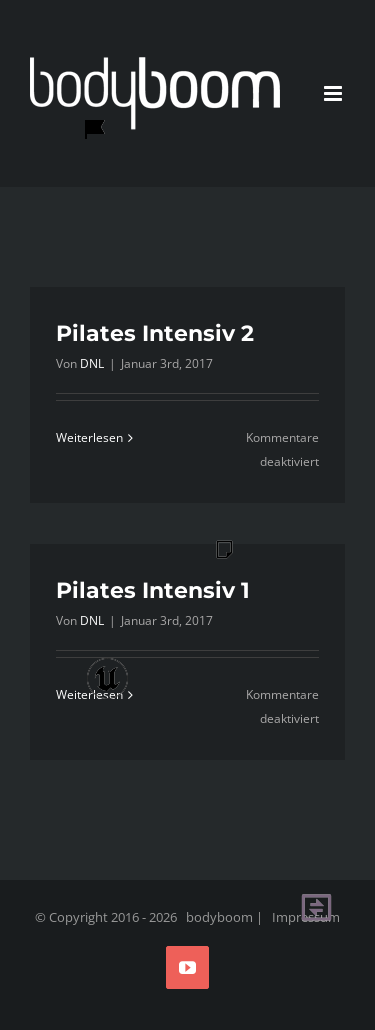  I want to click on exchange or swap currencies, so click(316, 907).